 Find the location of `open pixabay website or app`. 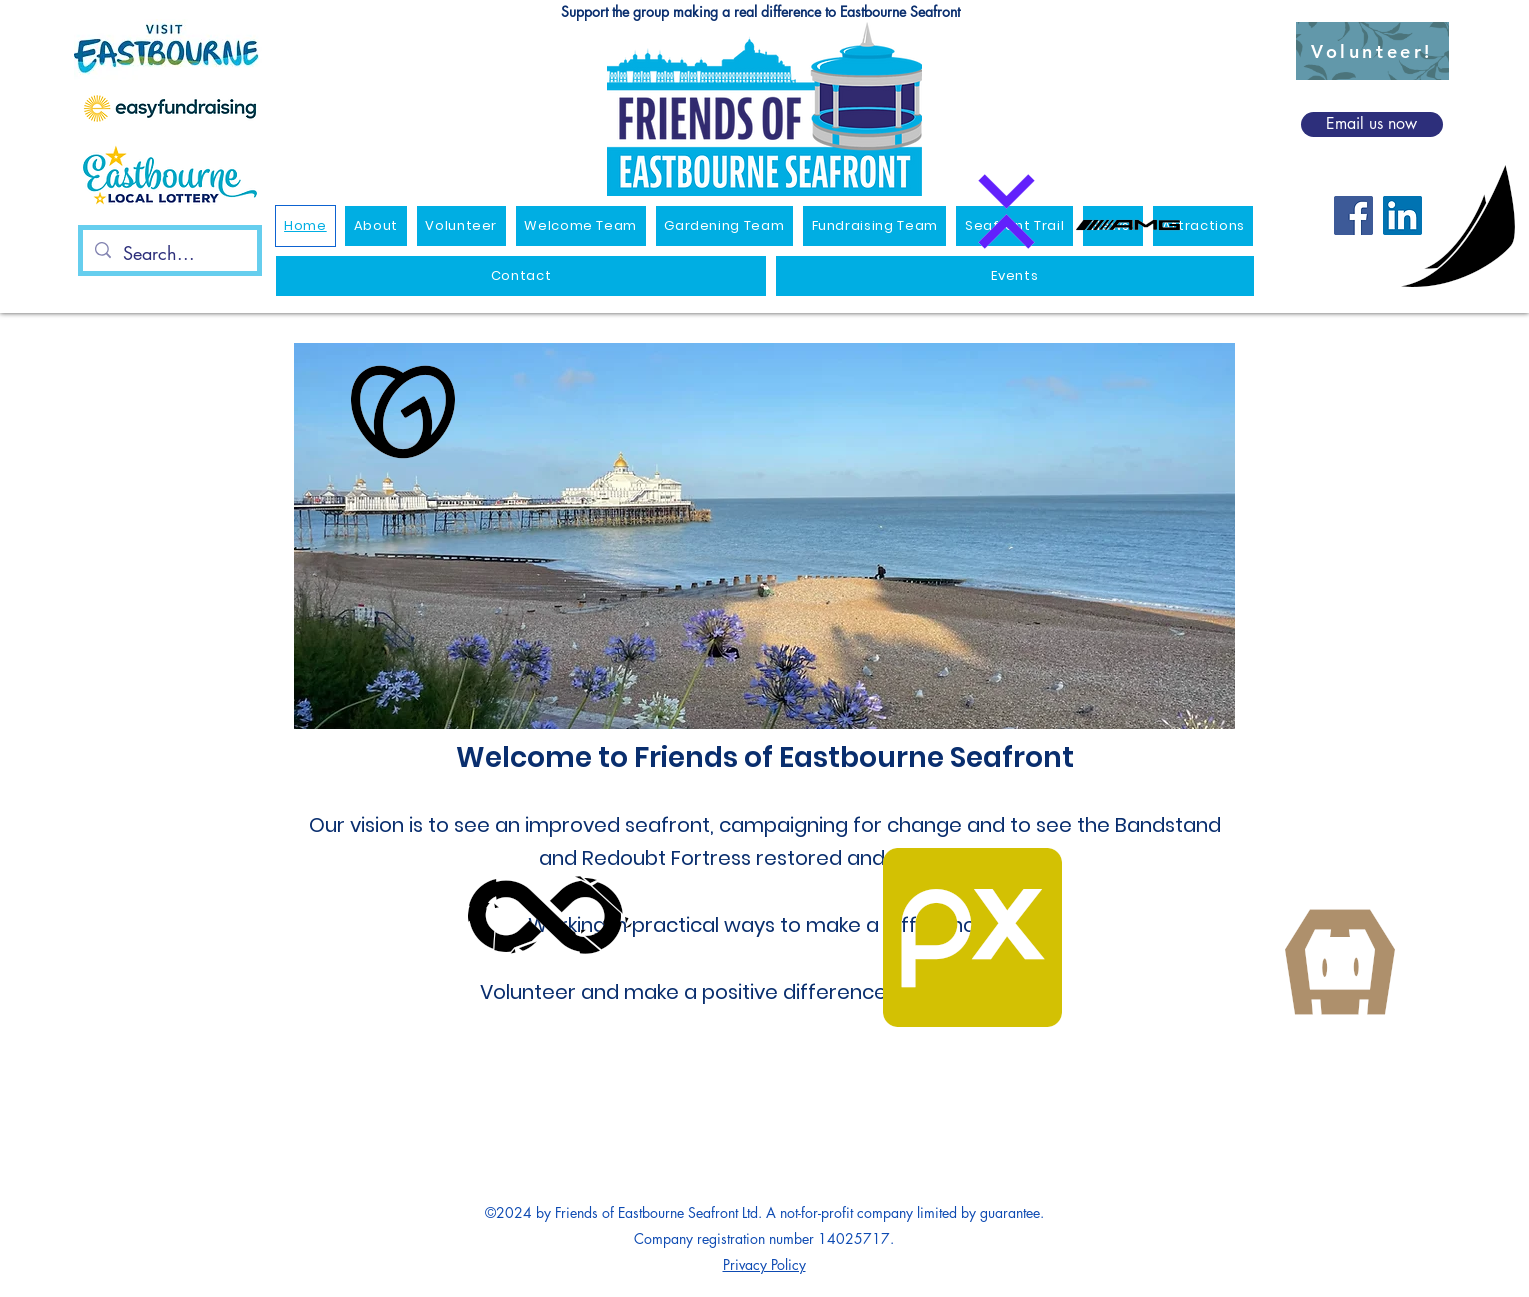

open pixabay website or app is located at coordinates (972, 937).